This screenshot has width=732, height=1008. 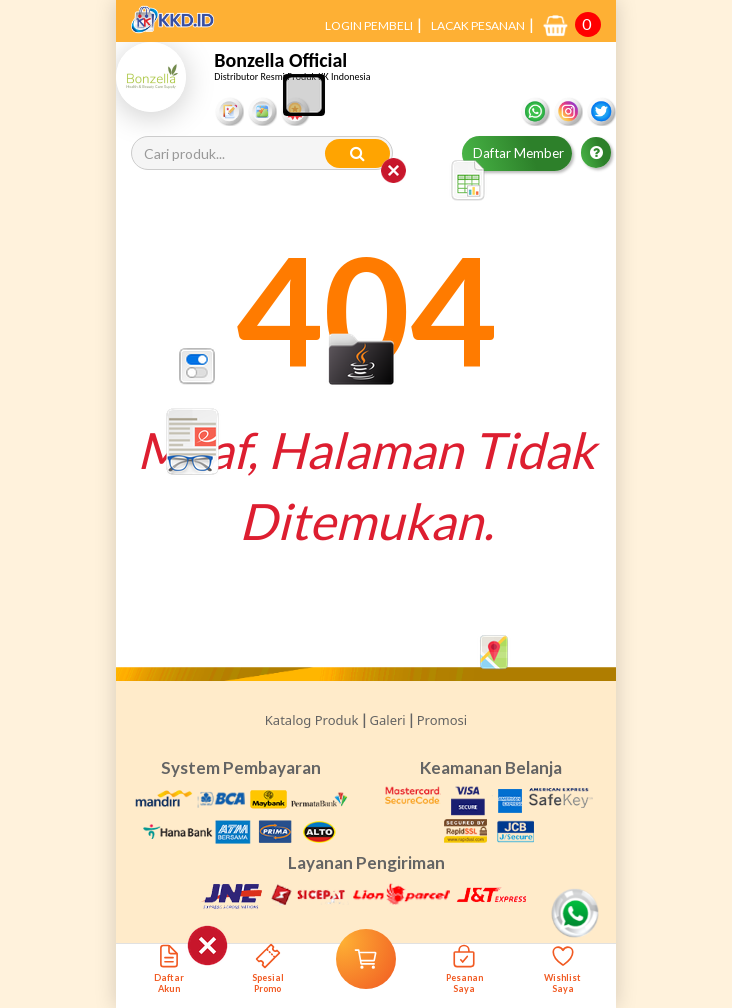 I want to click on open gnome tweaks application, so click(x=197, y=366).